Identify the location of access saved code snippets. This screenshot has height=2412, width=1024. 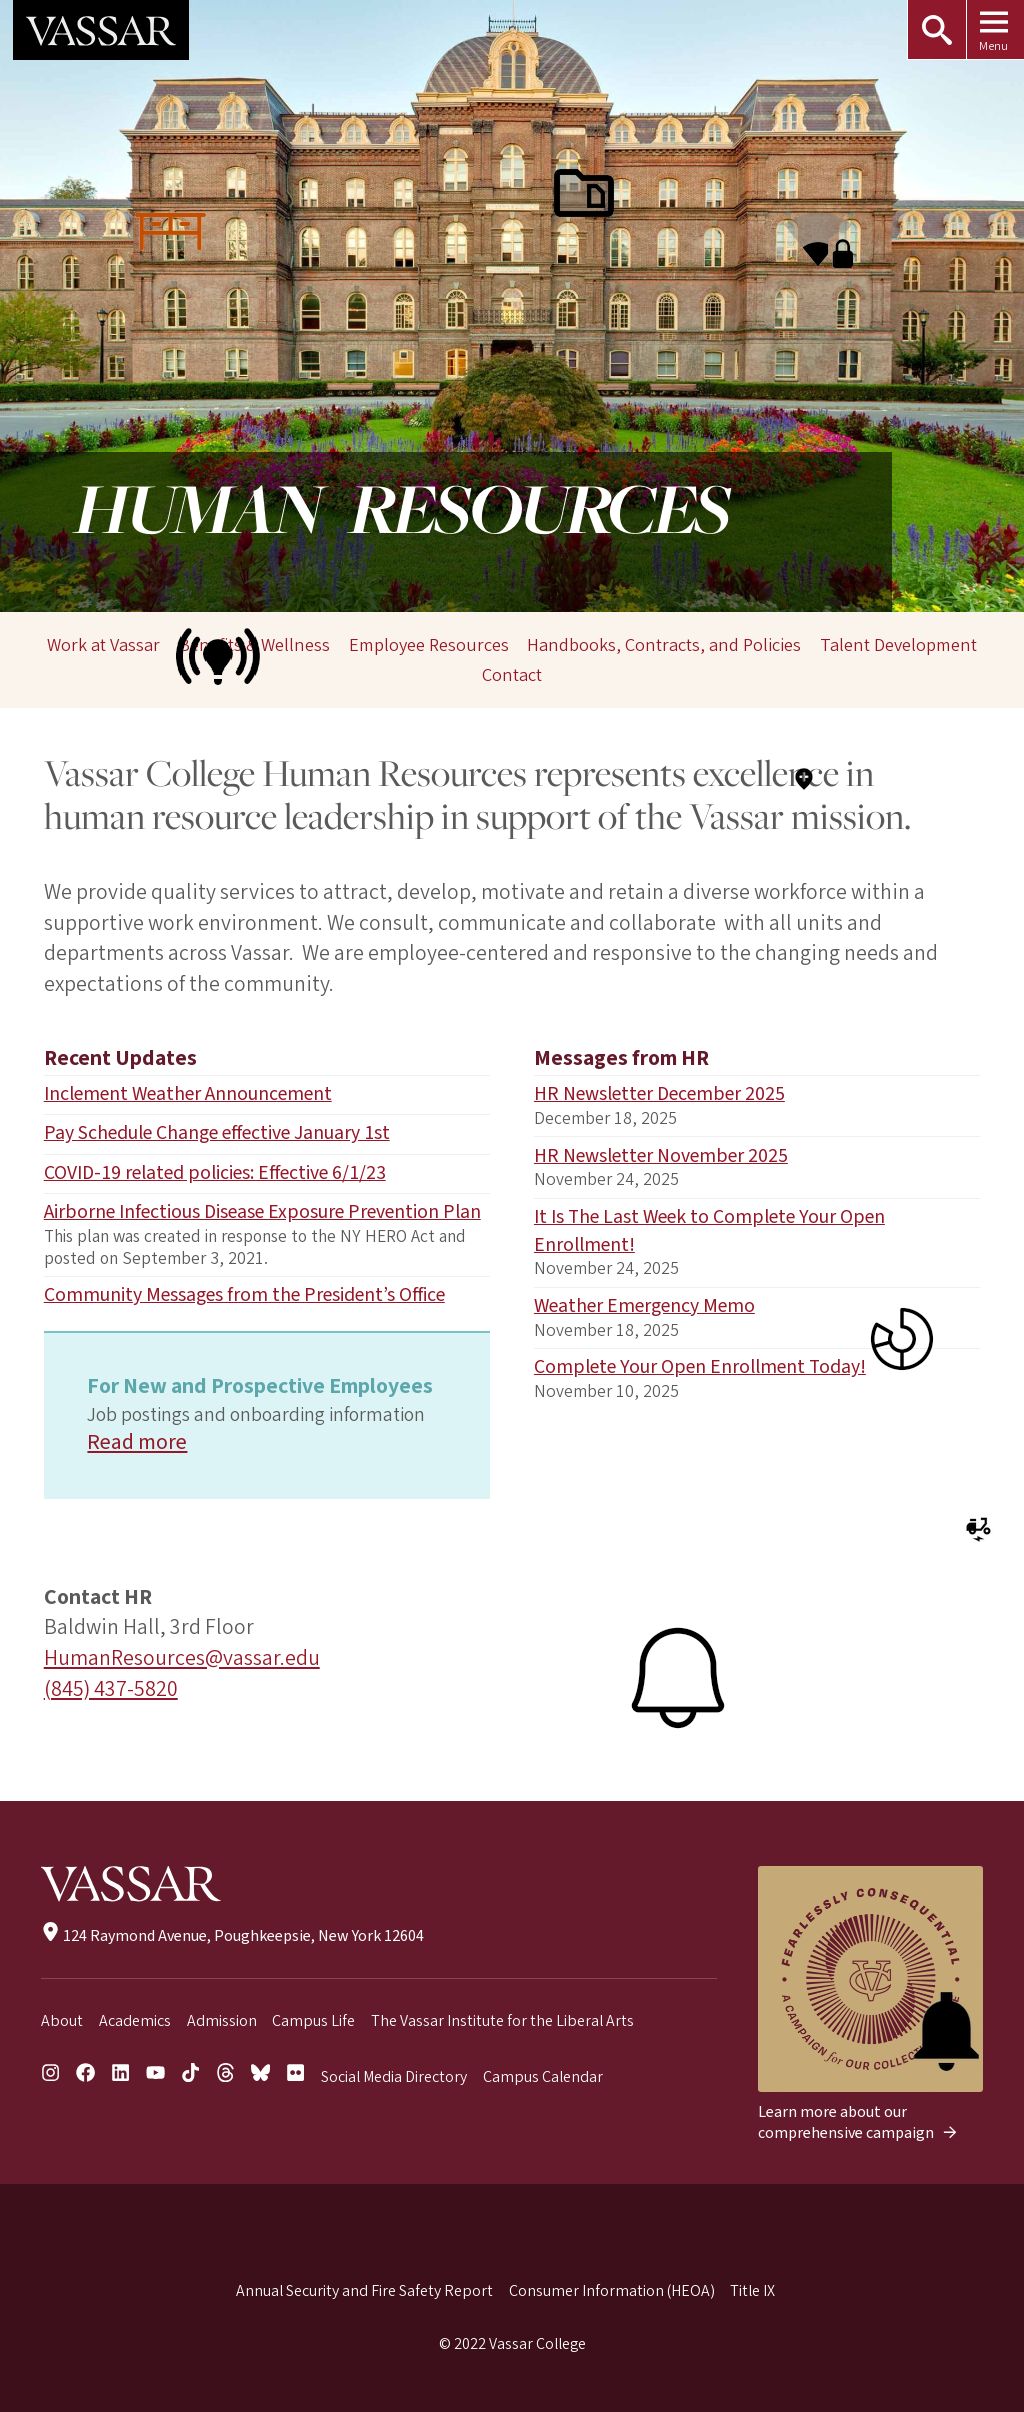
(584, 193).